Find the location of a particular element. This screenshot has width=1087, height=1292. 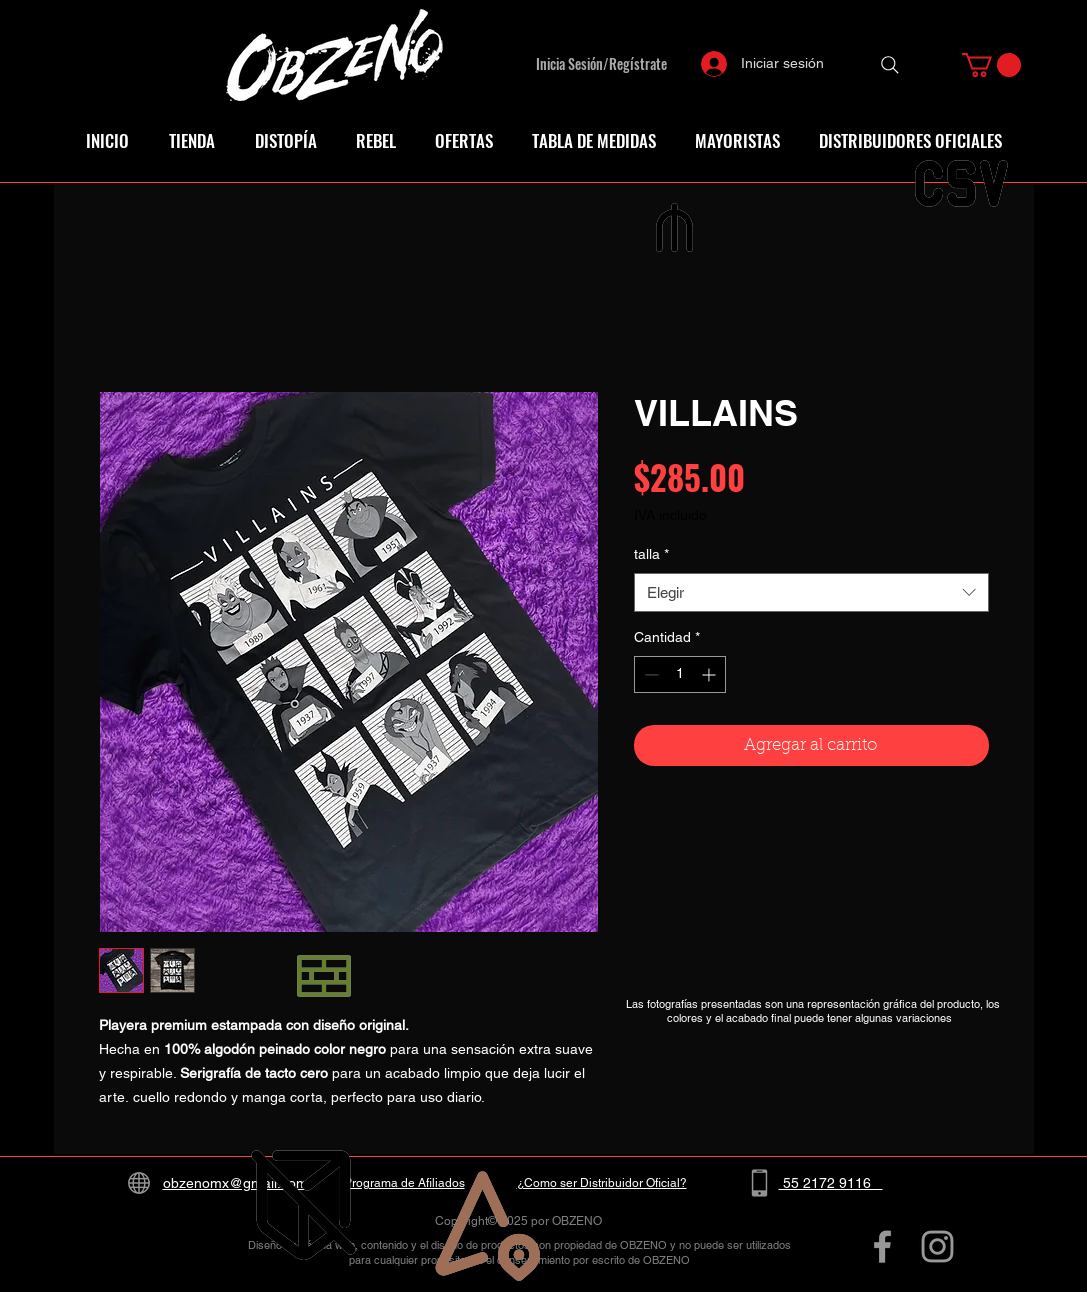

access firewall or security settings is located at coordinates (324, 976).